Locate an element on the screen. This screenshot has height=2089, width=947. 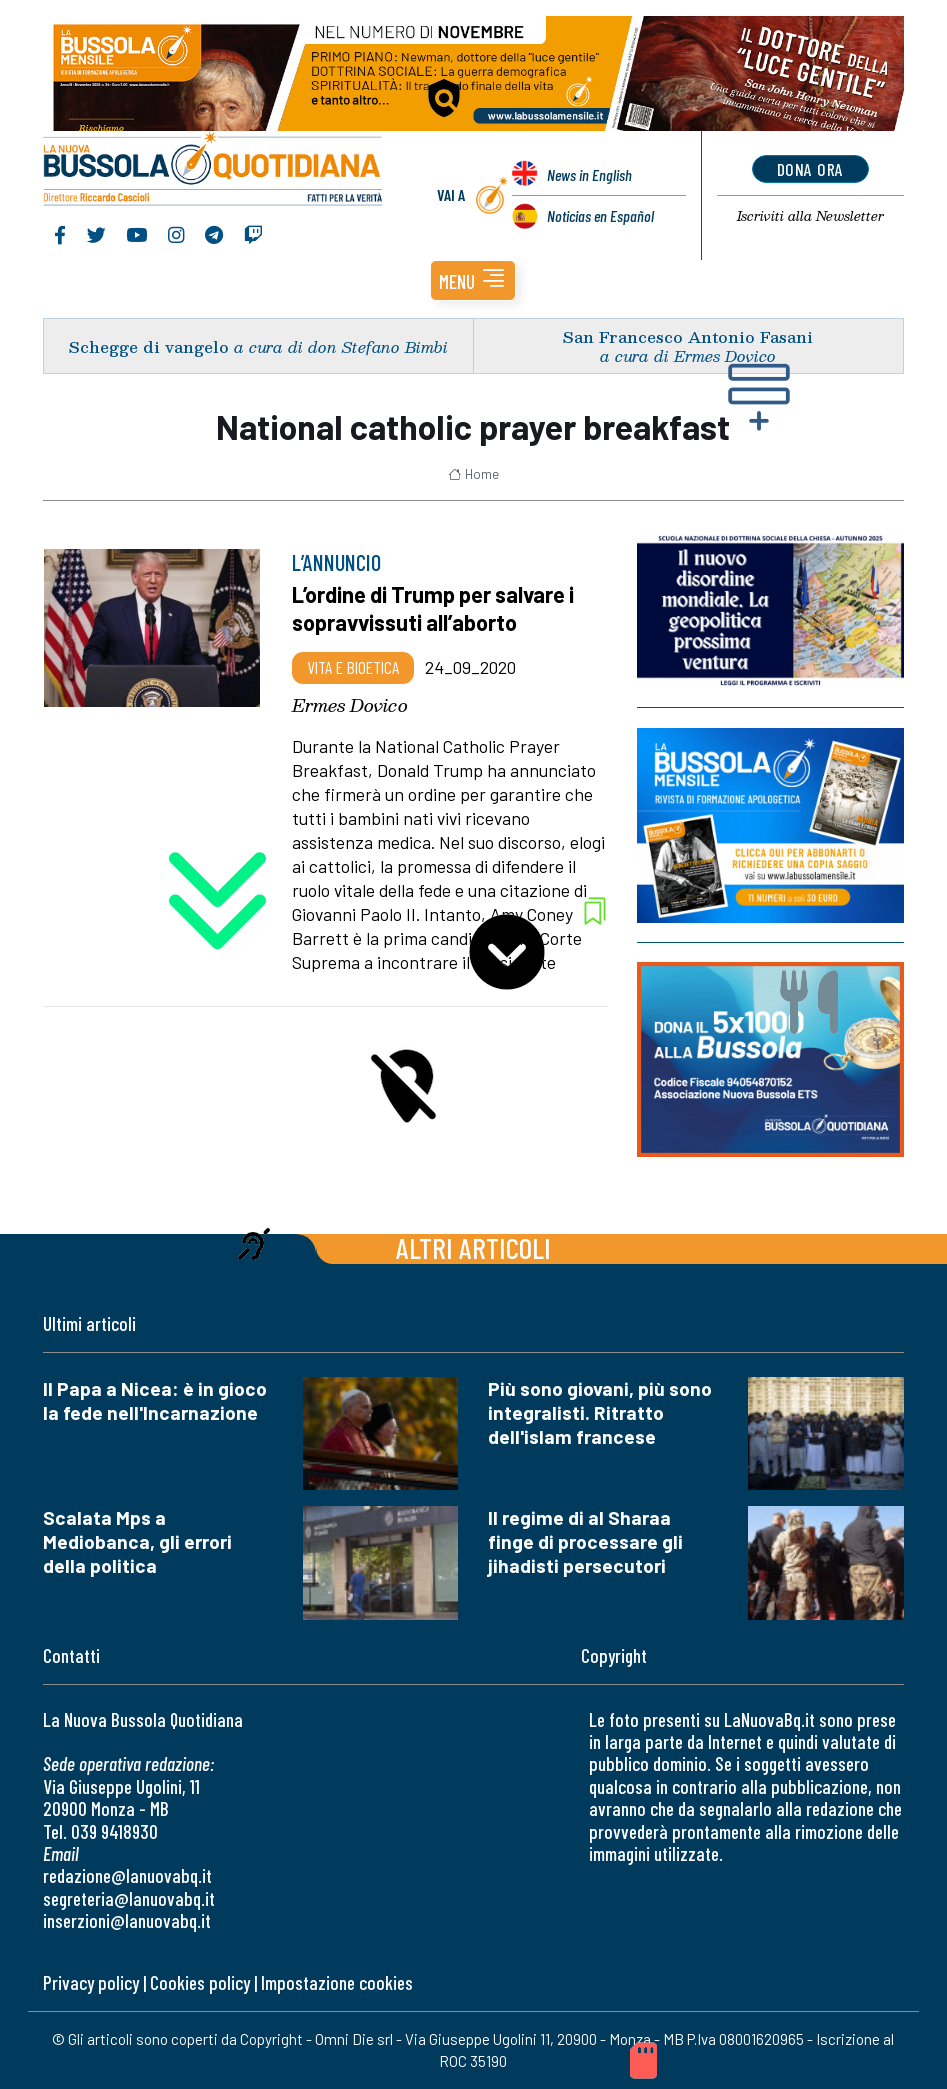
access external storage is located at coordinates (643, 2060).